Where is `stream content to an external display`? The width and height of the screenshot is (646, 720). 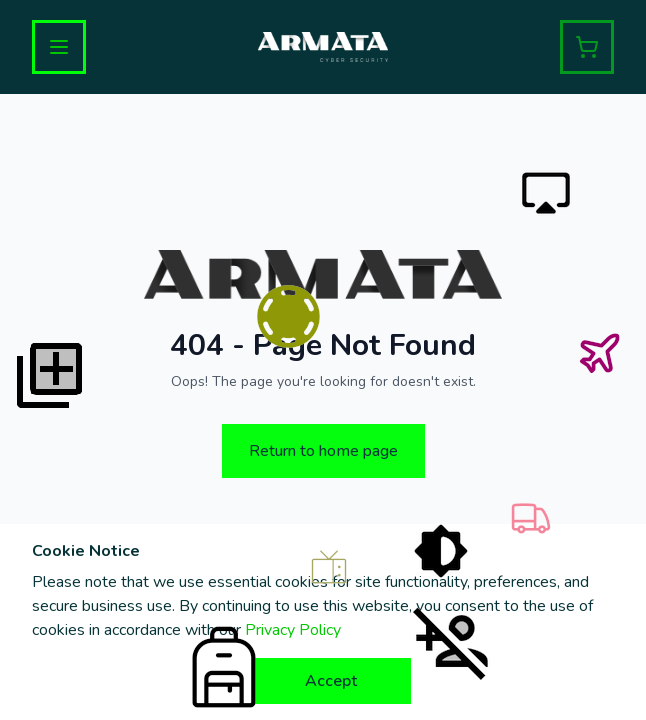
stream content to an external display is located at coordinates (546, 192).